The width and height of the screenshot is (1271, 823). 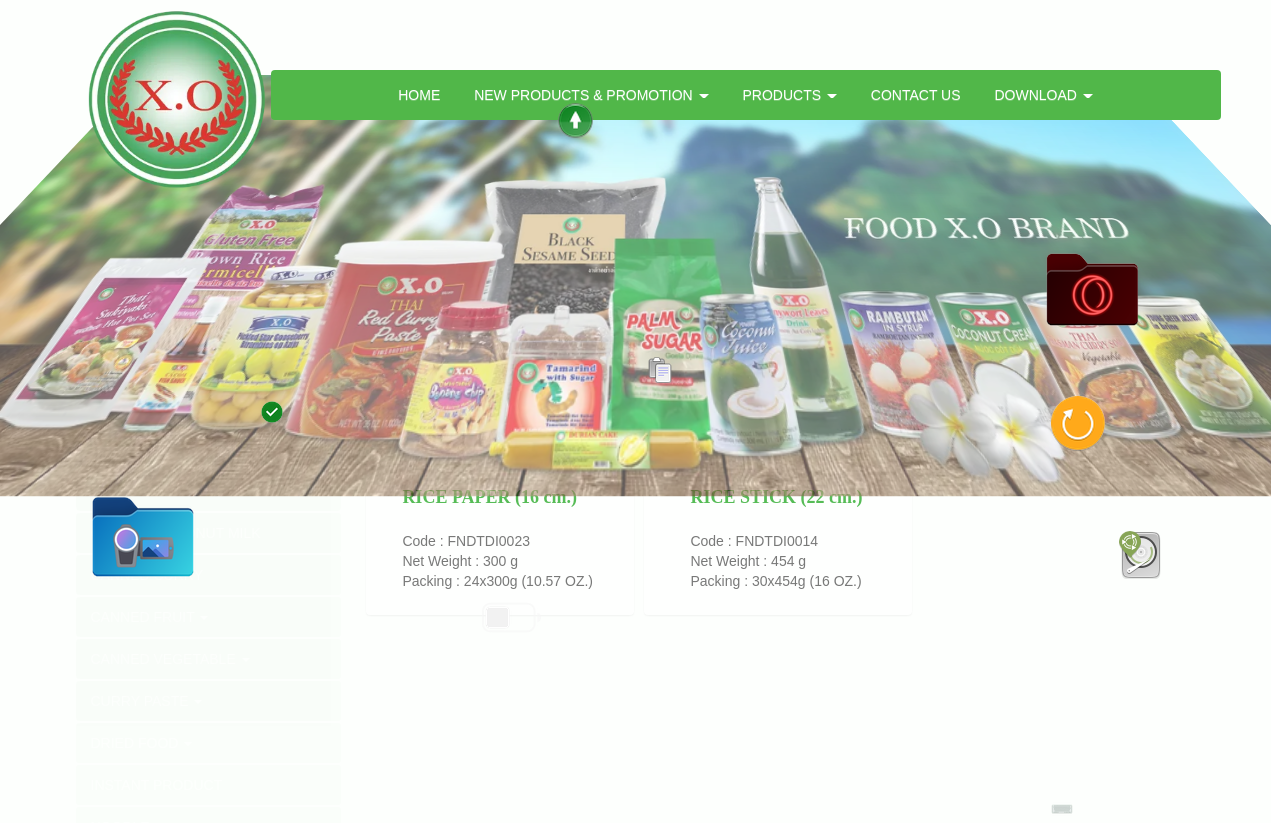 What do you see at coordinates (1078, 423) in the screenshot?
I see `restart the system` at bounding box center [1078, 423].